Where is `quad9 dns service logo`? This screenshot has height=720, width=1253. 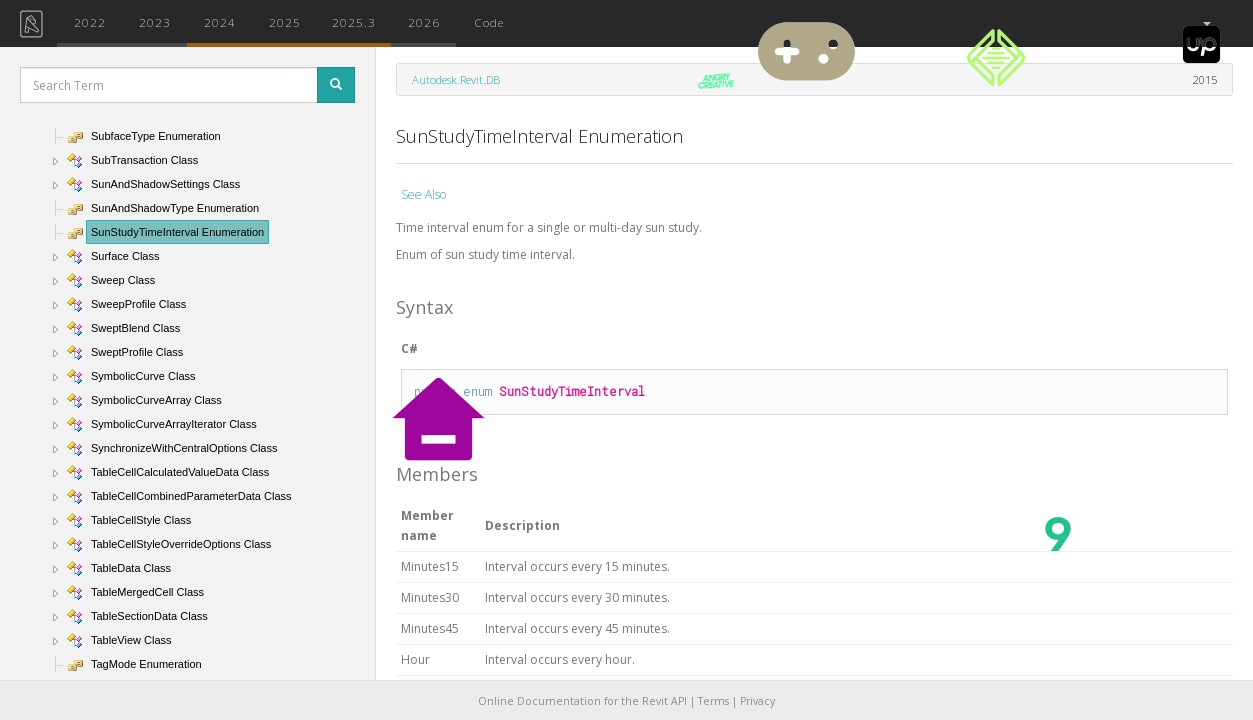
quad9 dns service logo is located at coordinates (1058, 534).